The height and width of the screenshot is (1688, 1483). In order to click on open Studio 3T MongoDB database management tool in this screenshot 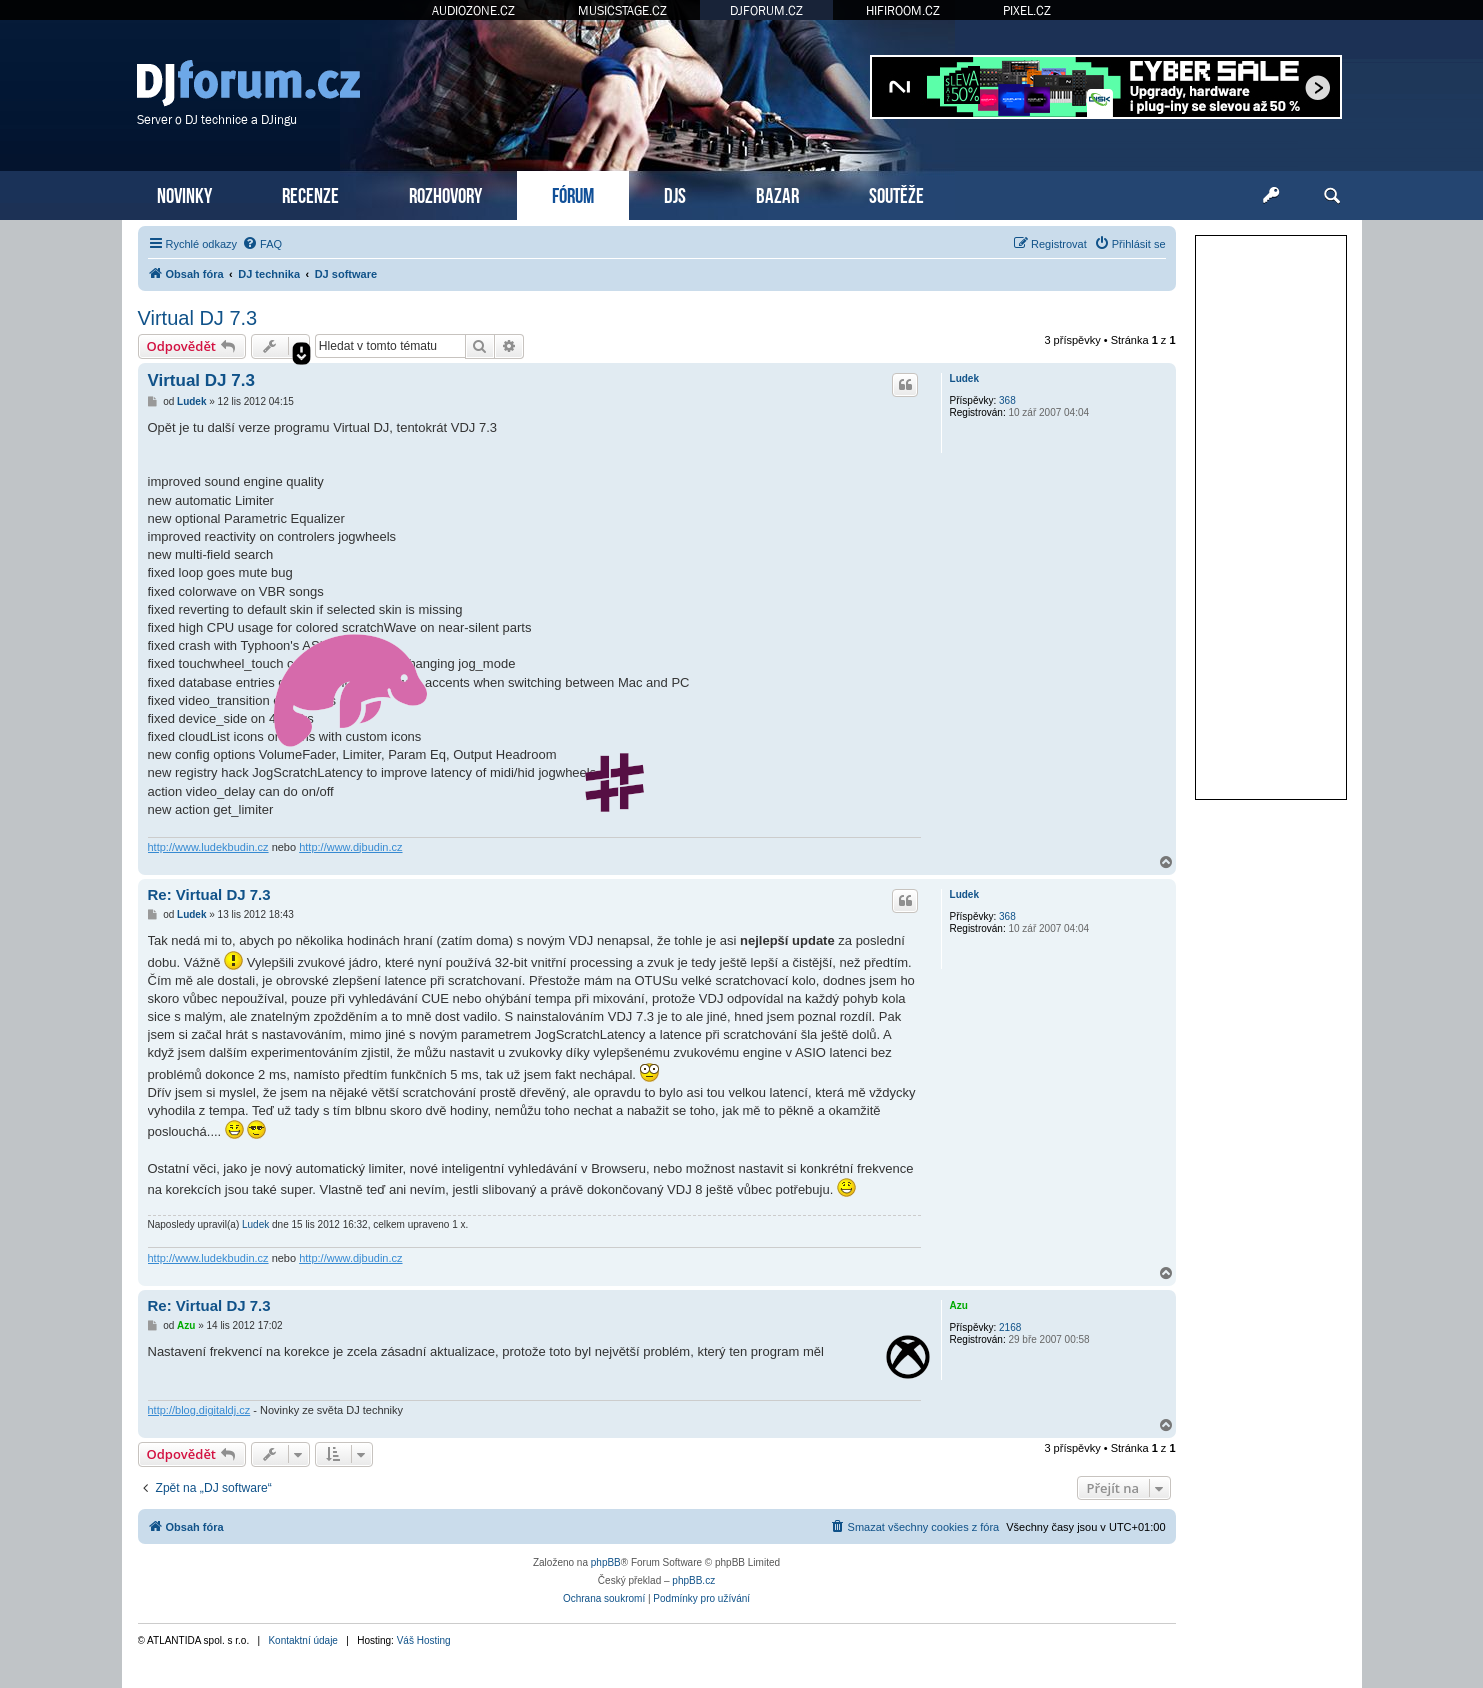, I will do `click(350, 690)`.